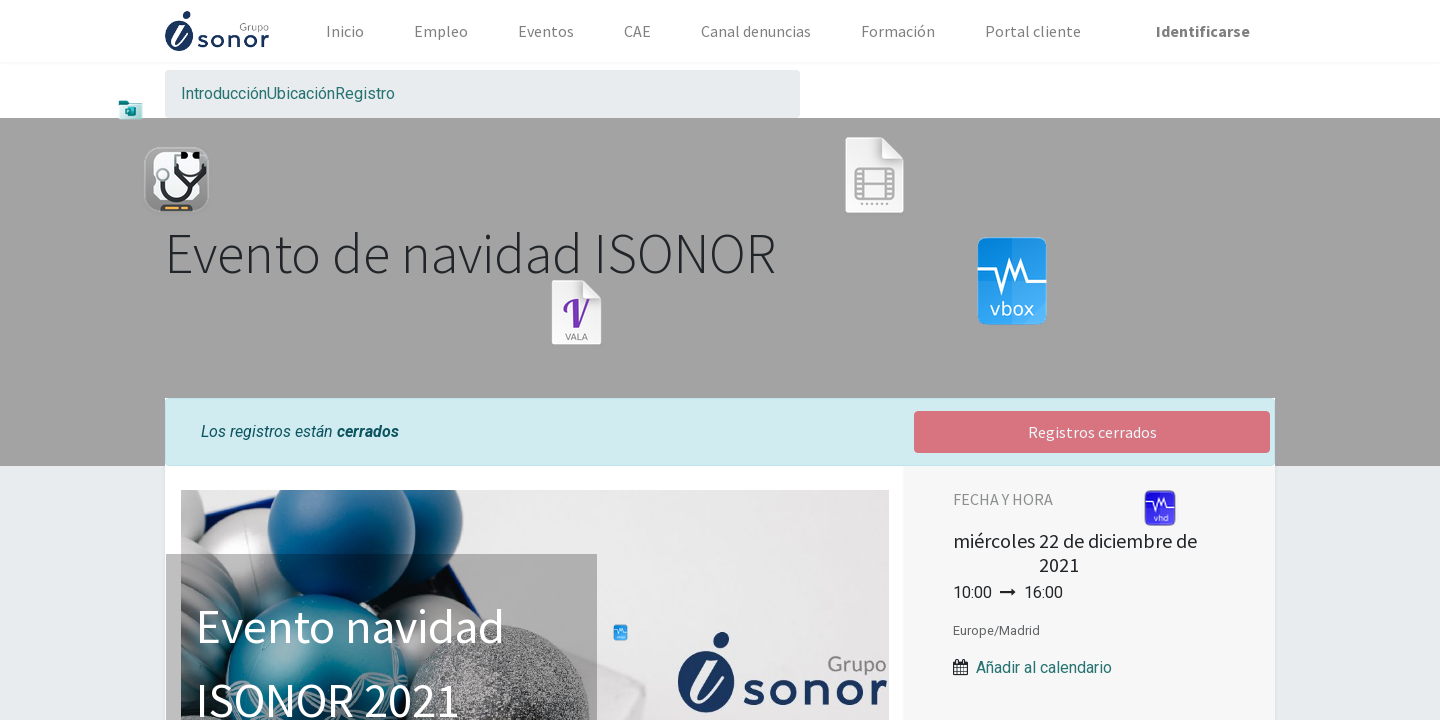  What do you see at coordinates (176, 180) in the screenshot?
I see `access disk health and diagnostic settings` at bounding box center [176, 180].